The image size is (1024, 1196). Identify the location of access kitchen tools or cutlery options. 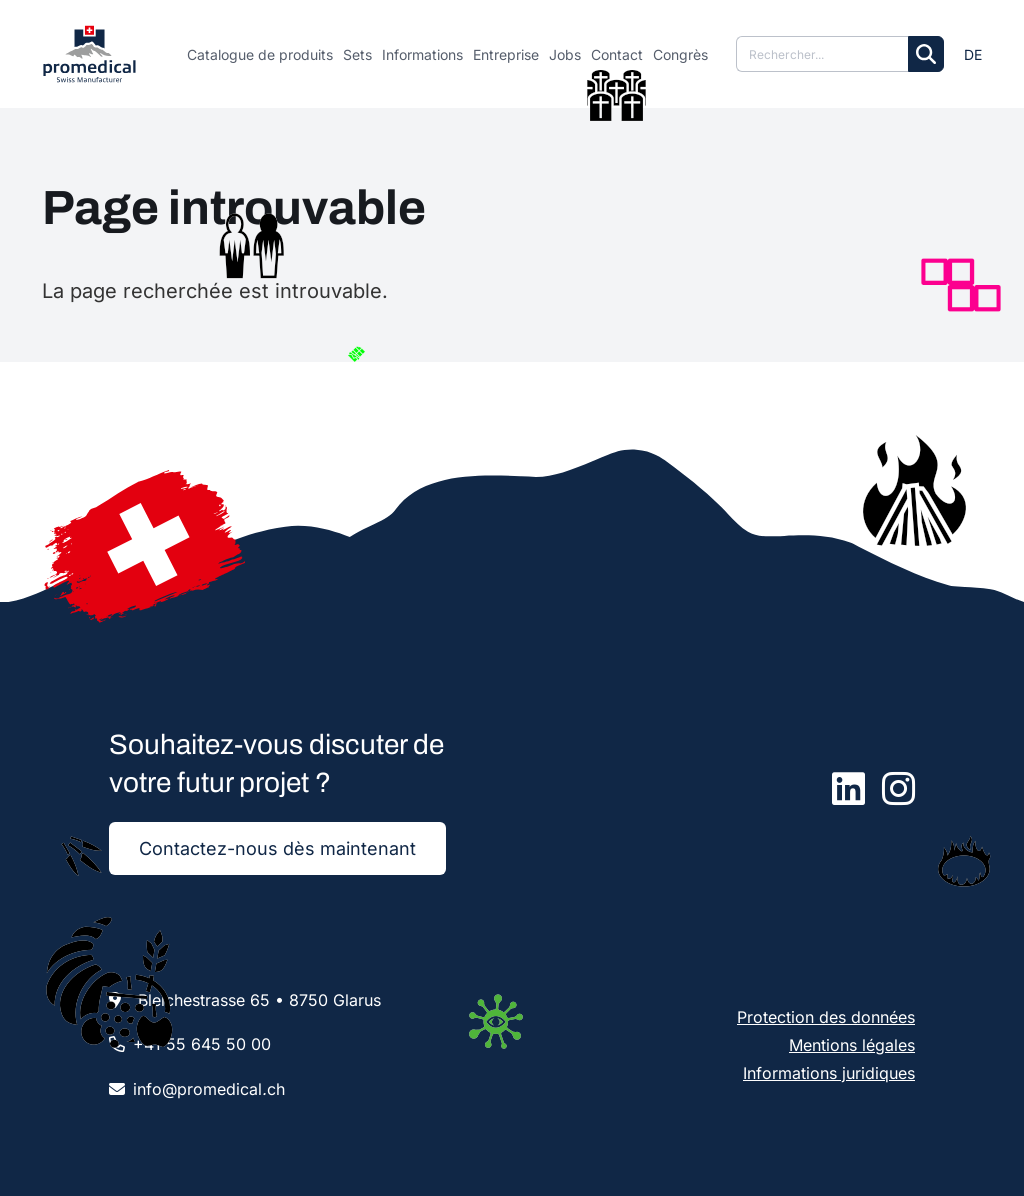
(81, 856).